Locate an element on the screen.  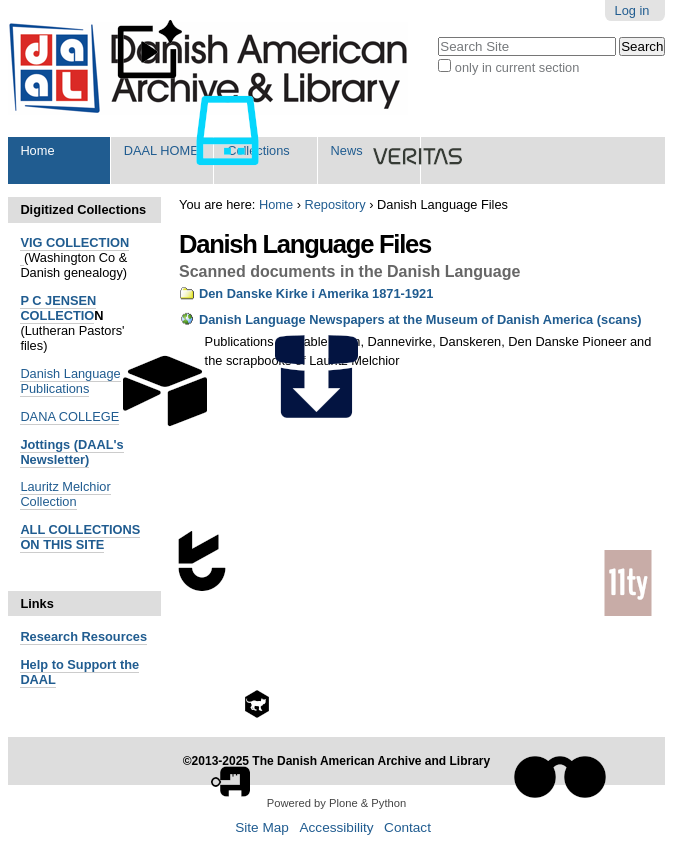
access external storage or hard drive is located at coordinates (227, 130).